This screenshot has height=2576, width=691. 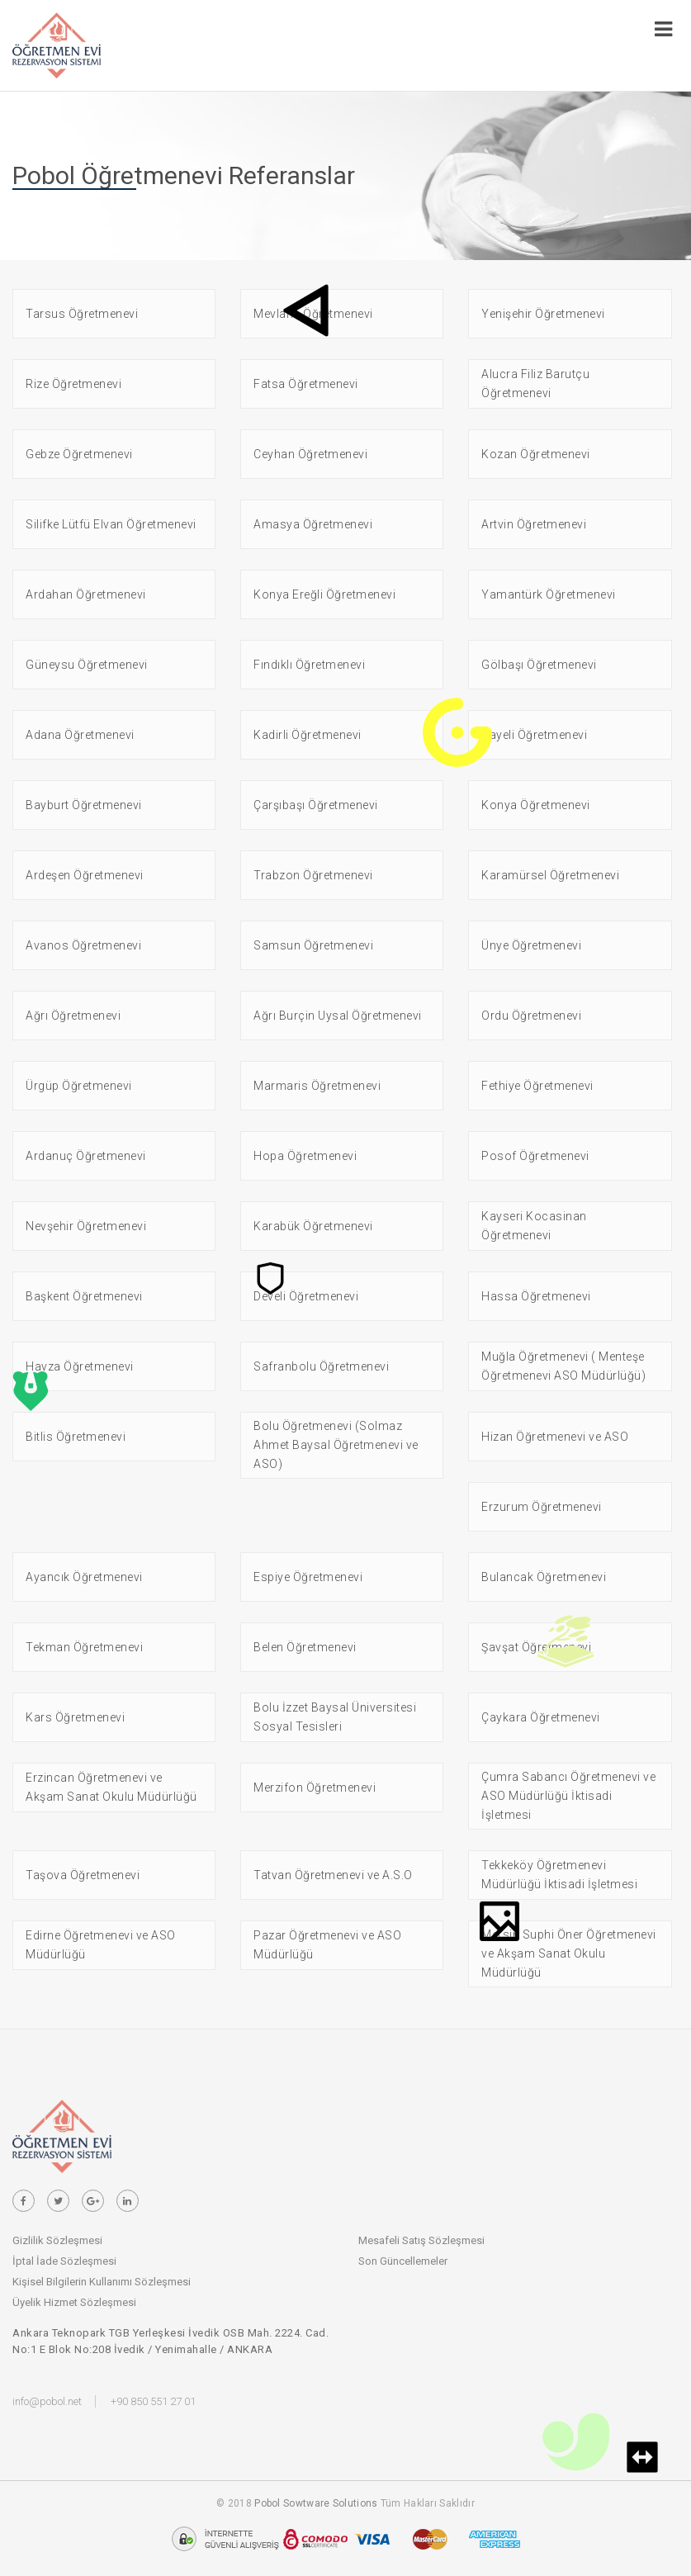 What do you see at coordinates (575, 2441) in the screenshot?
I see `ultralytics company logo` at bounding box center [575, 2441].